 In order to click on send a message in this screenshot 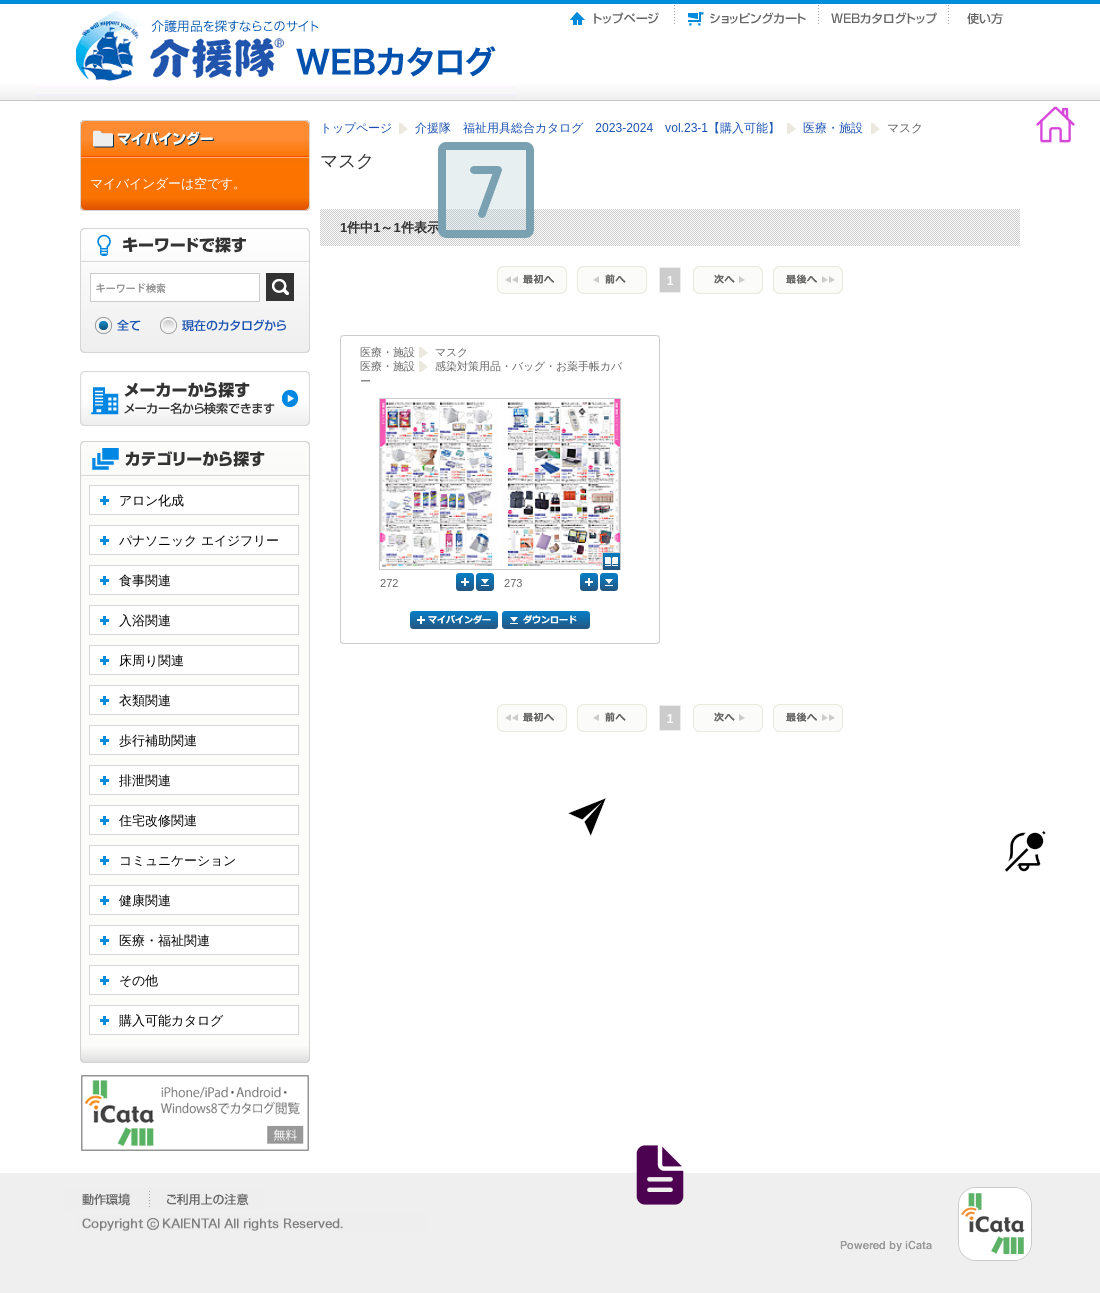, I will do `click(587, 817)`.